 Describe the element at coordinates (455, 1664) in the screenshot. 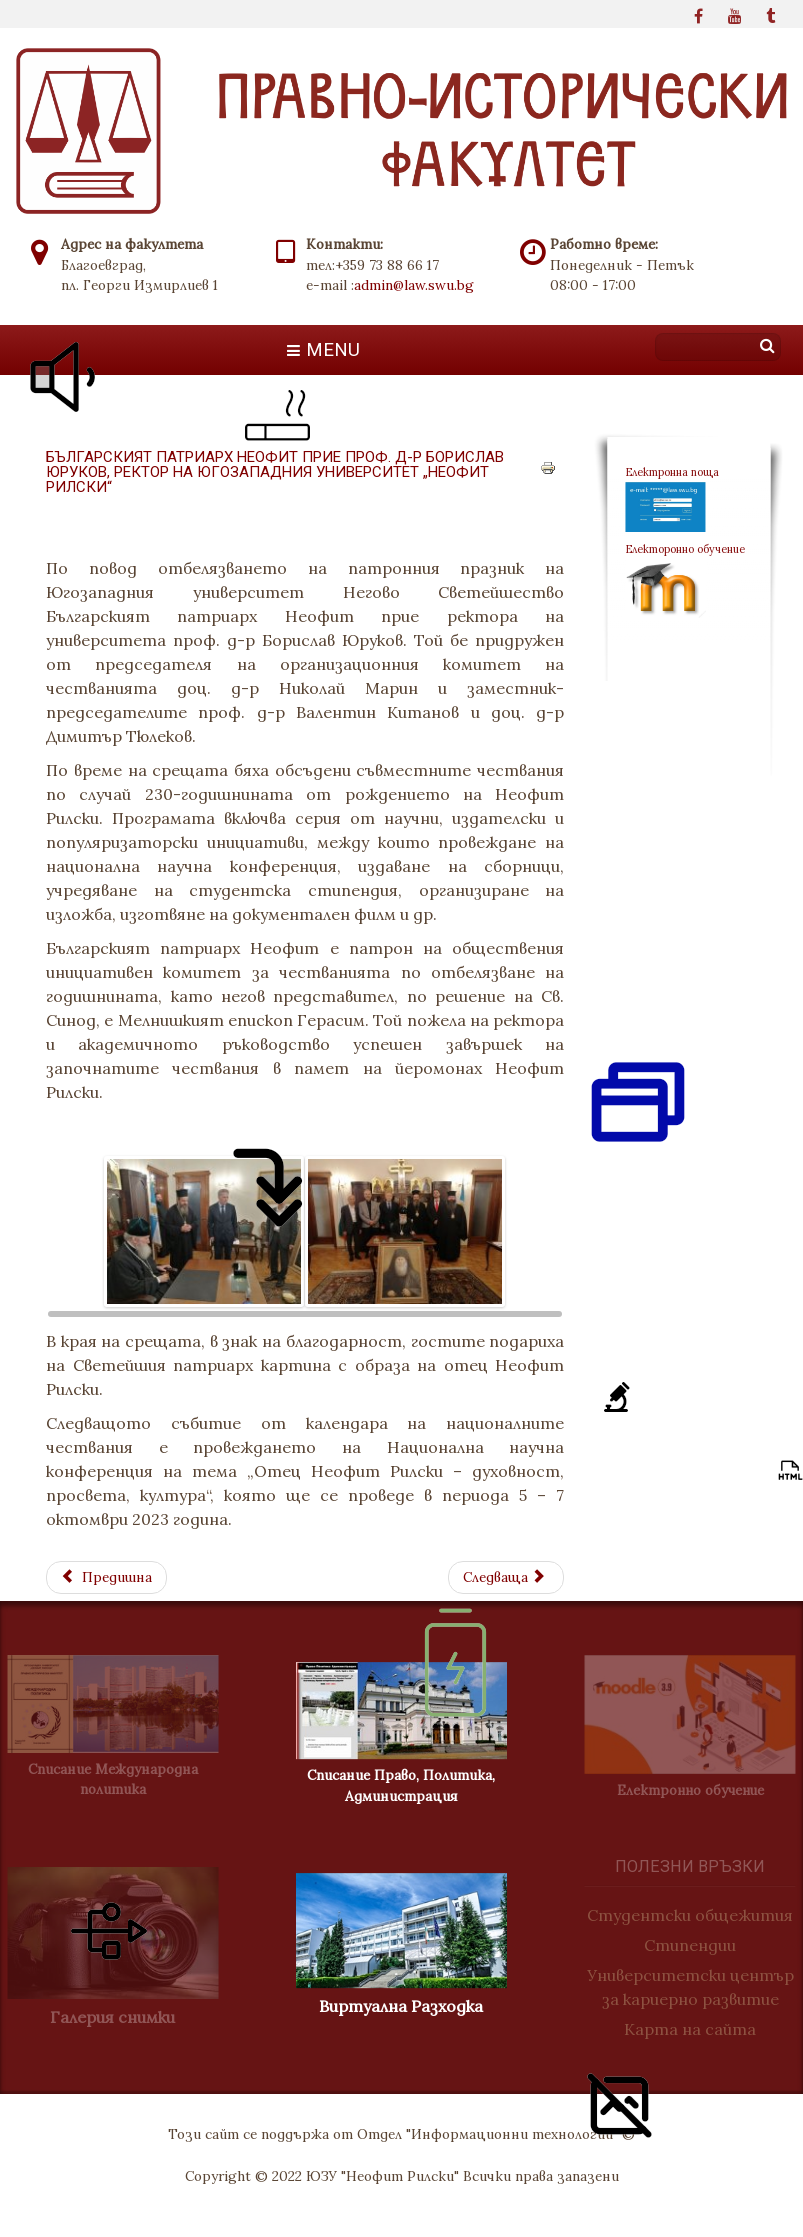

I see `indicates device is currently charging` at that location.